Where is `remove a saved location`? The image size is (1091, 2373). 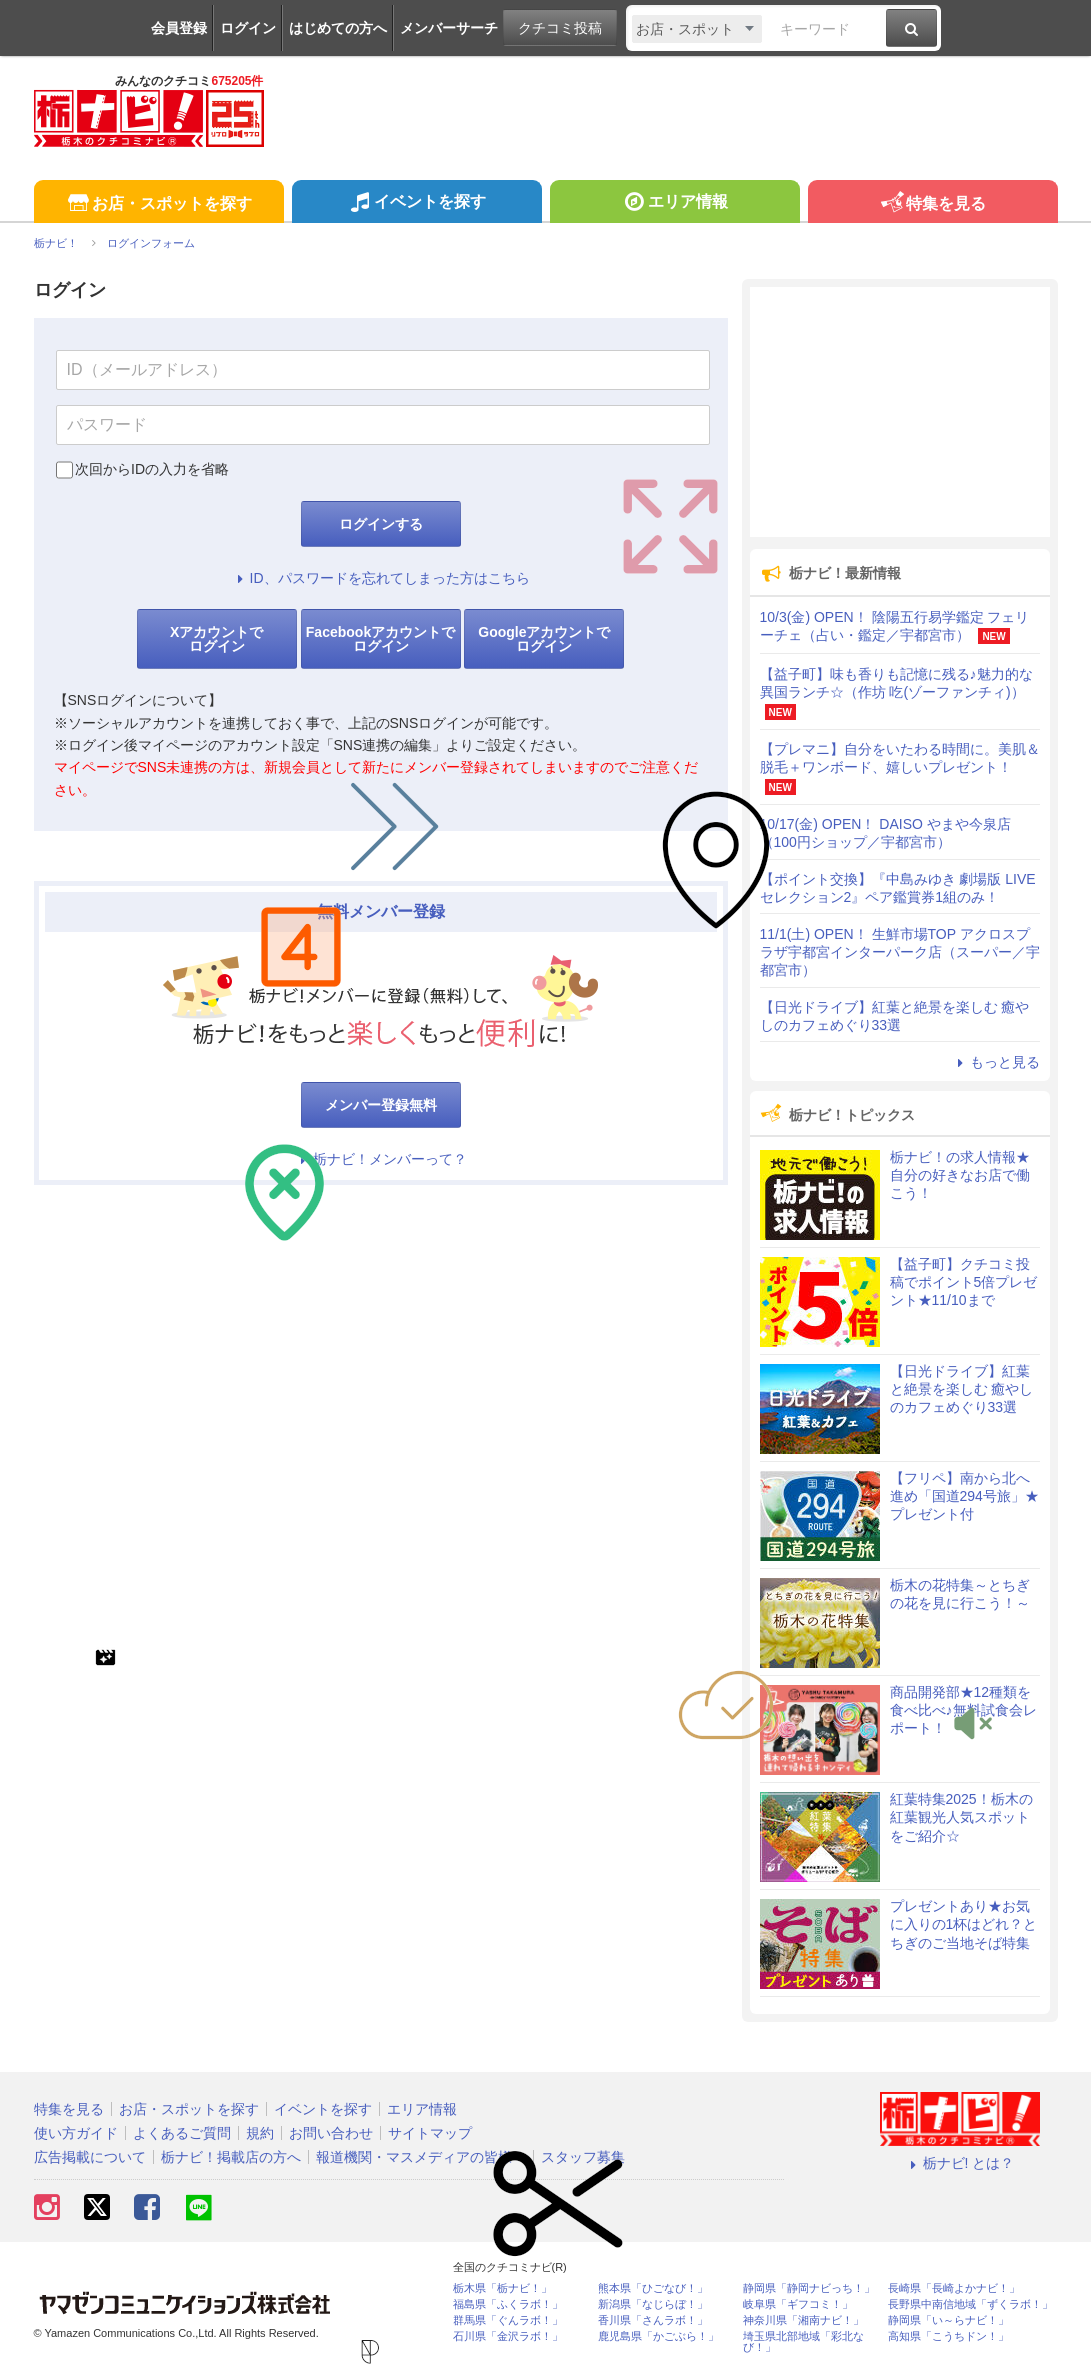 remove a saved location is located at coordinates (284, 1192).